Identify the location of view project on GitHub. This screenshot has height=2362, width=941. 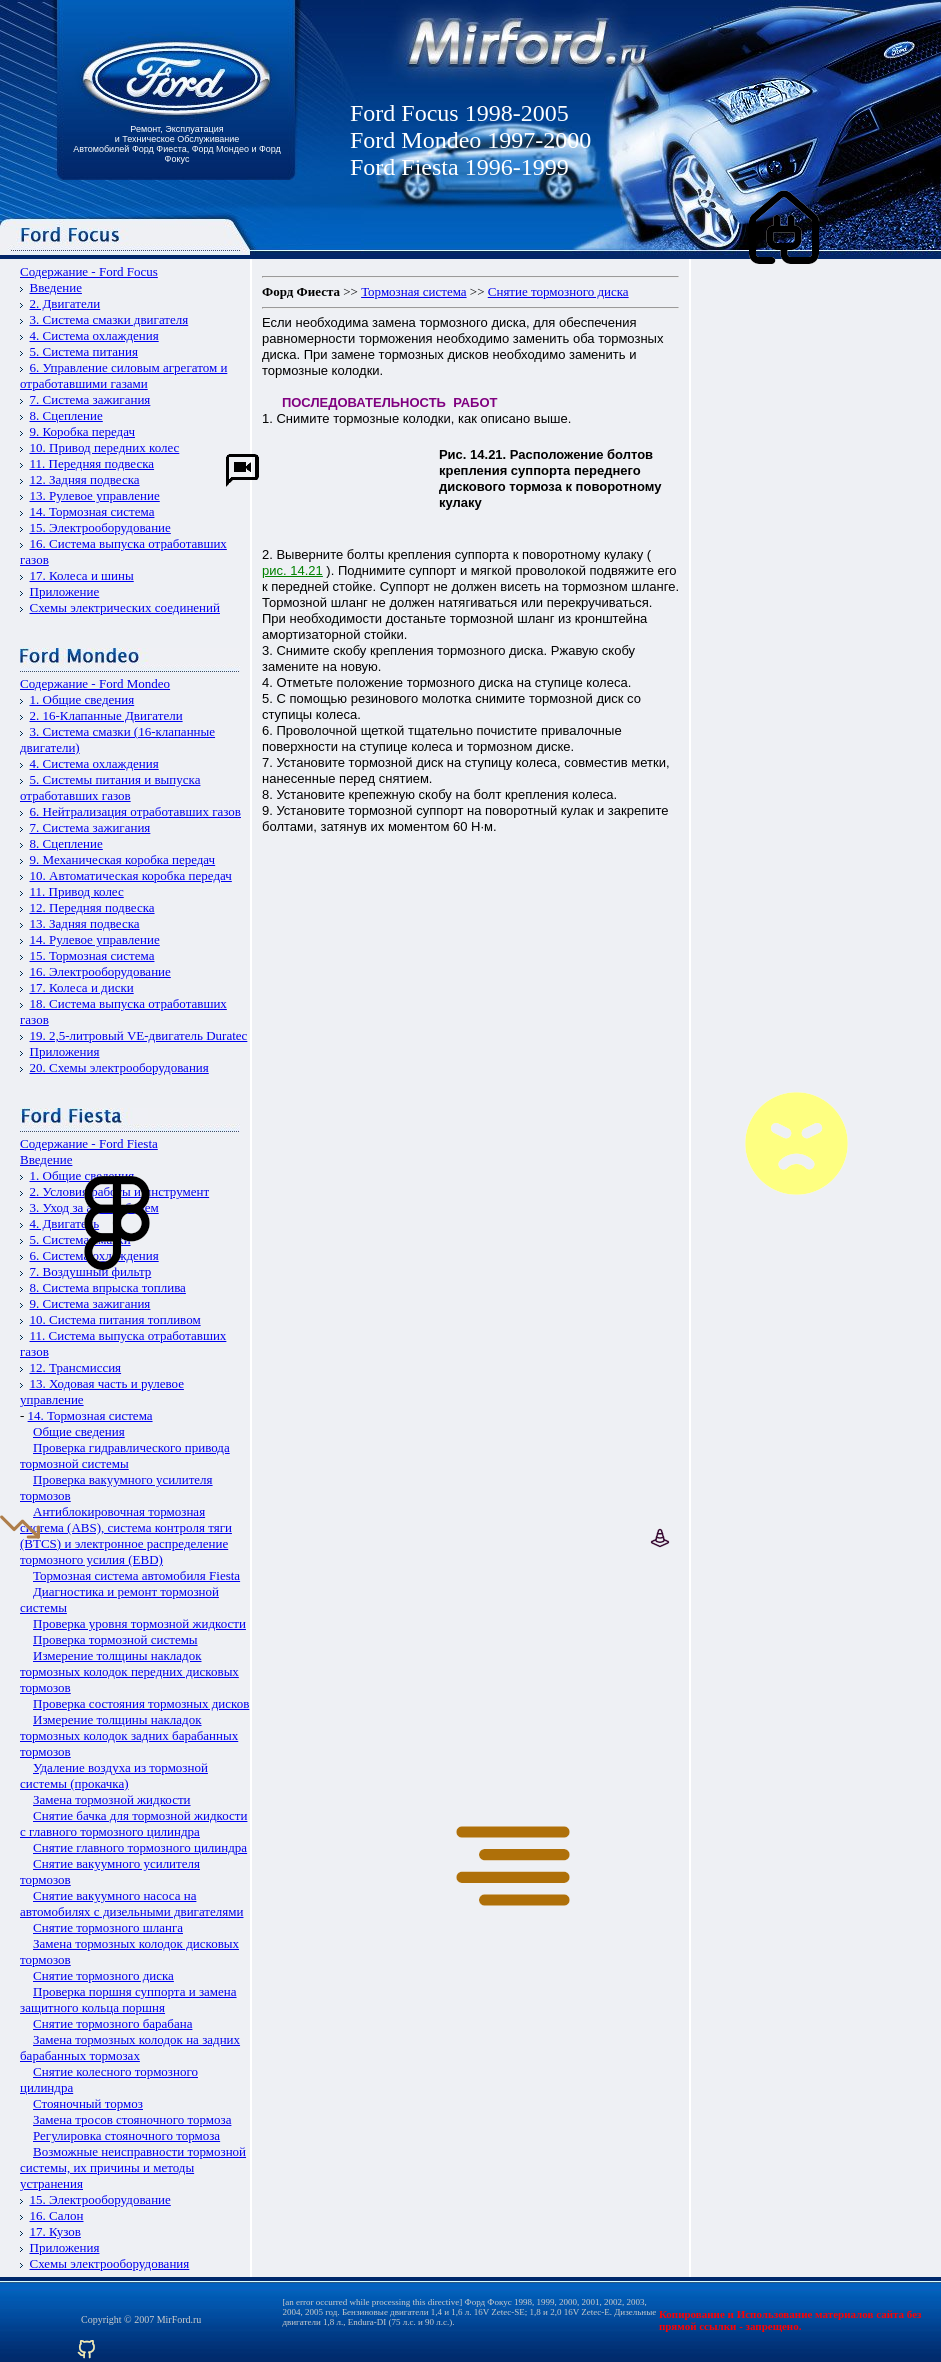
(86, 2349).